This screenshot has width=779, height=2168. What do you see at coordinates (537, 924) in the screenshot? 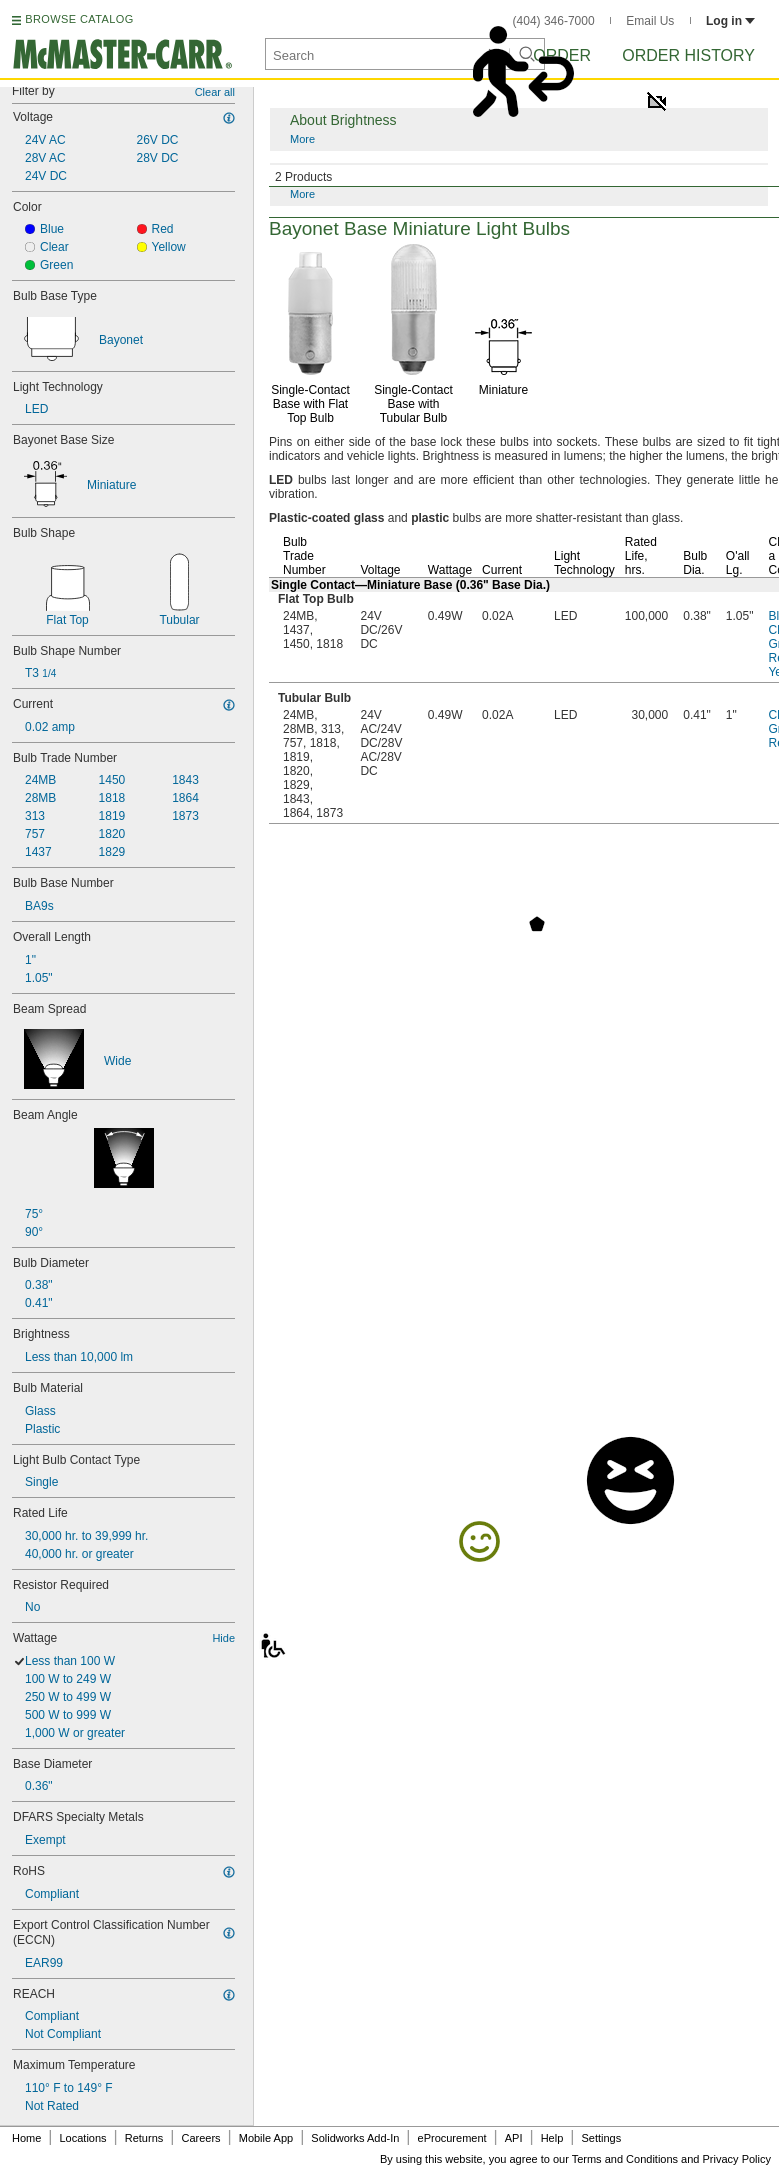
I see `indicates a pentagon-shaped category or tag` at bounding box center [537, 924].